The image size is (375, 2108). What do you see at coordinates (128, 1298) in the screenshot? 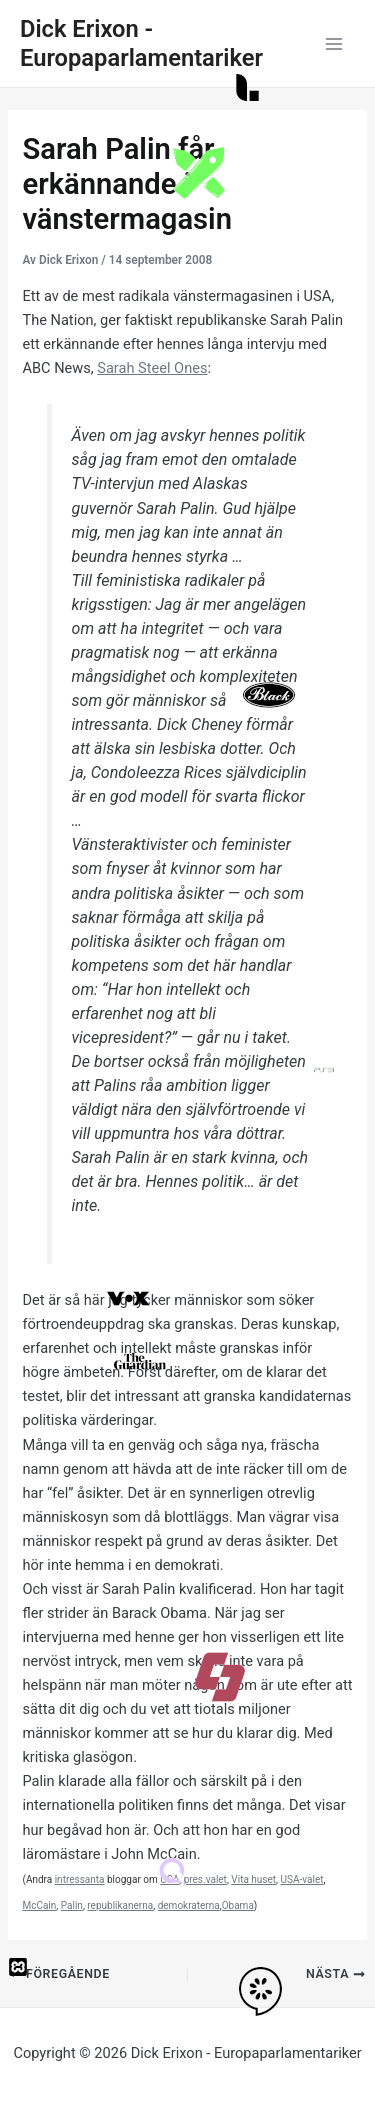
I see `vox media logo` at bounding box center [128, 1298].